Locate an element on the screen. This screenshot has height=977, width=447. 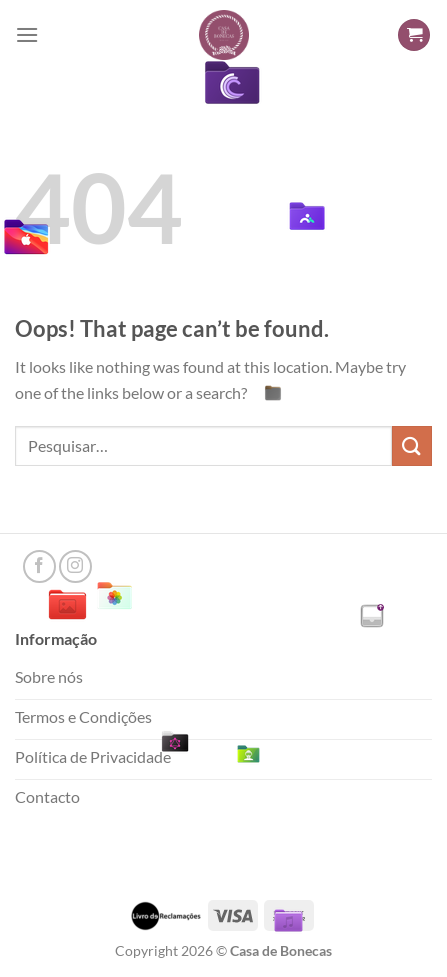
open folder in macos big sur style is located at coordinates (26, 238).